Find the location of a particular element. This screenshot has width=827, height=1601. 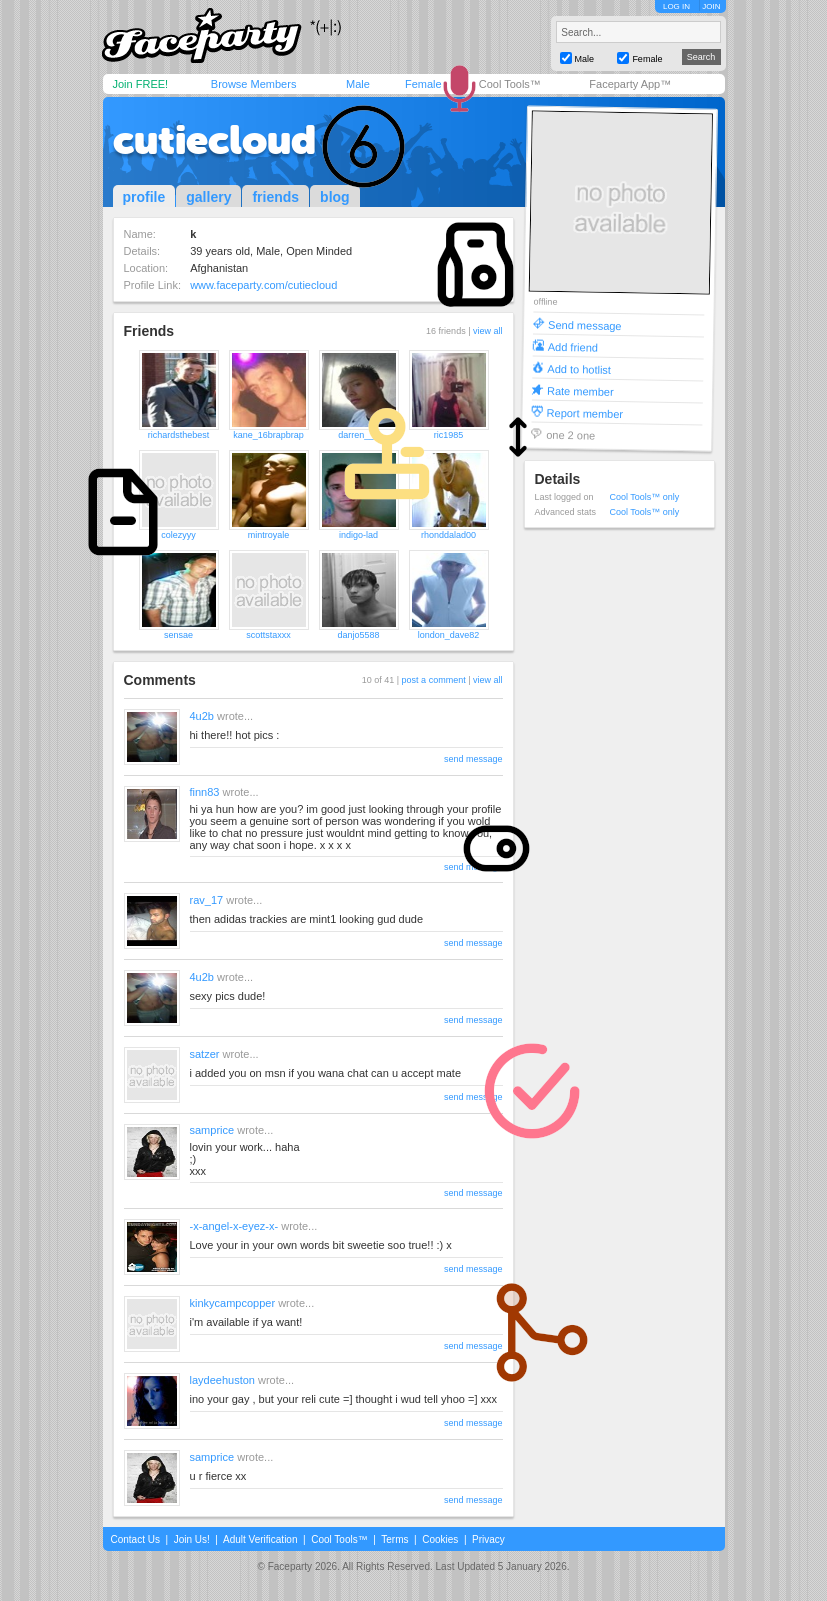

tap to start voice input is located at coordinates (459, 88).